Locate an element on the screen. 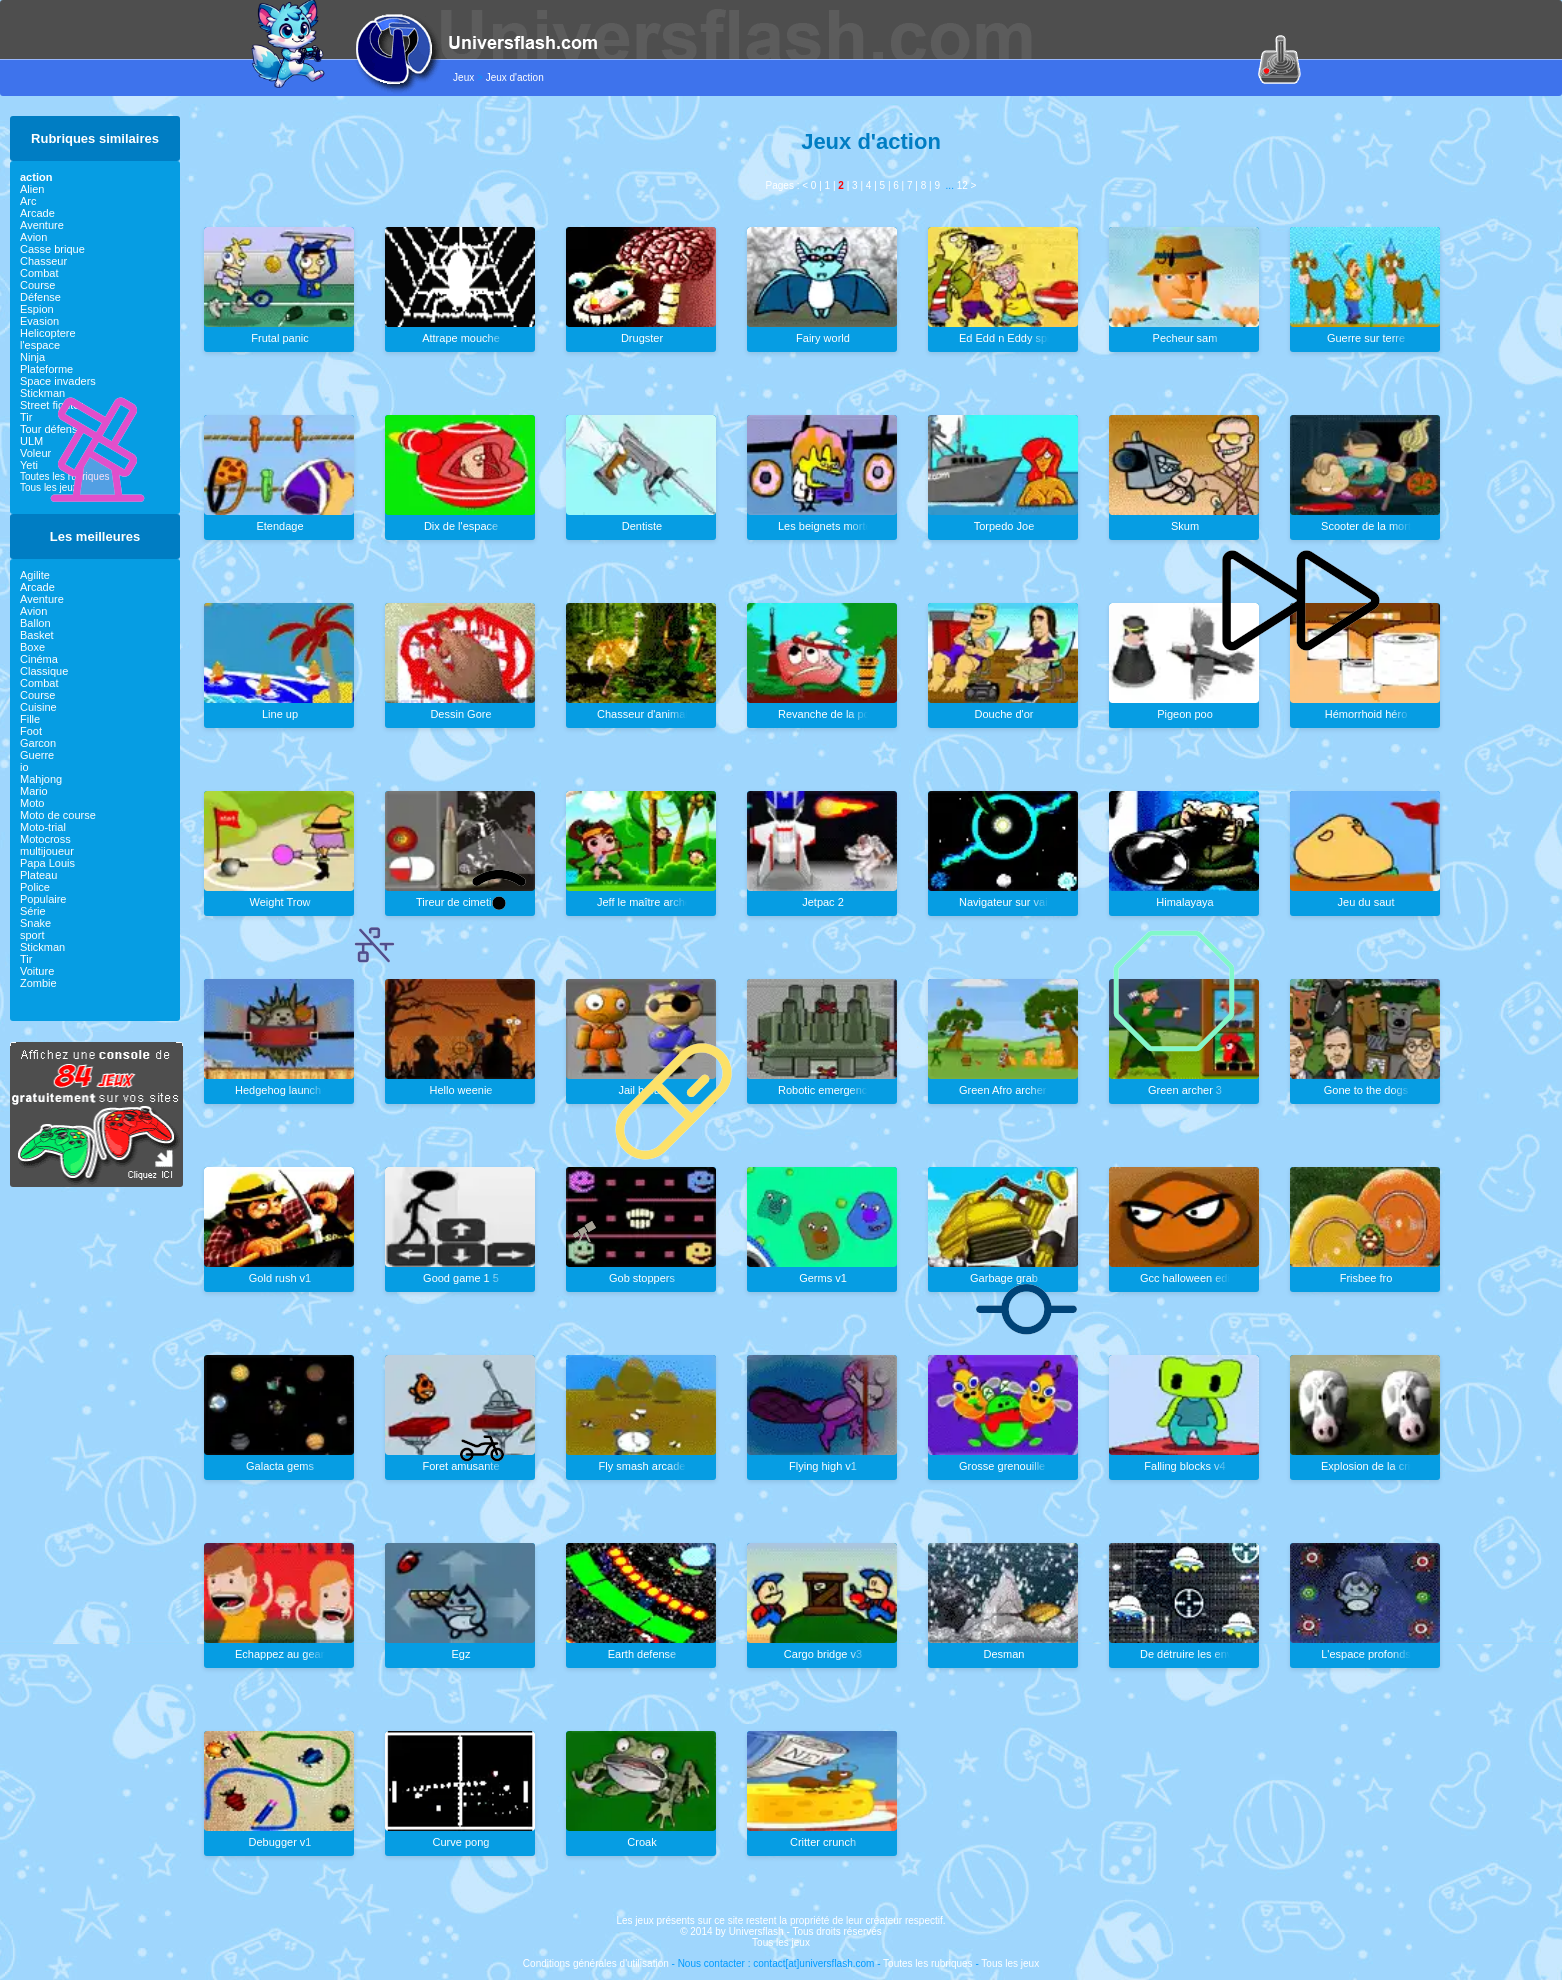  select motorcycle as vehicle type is located at coordinates (482, 1449).